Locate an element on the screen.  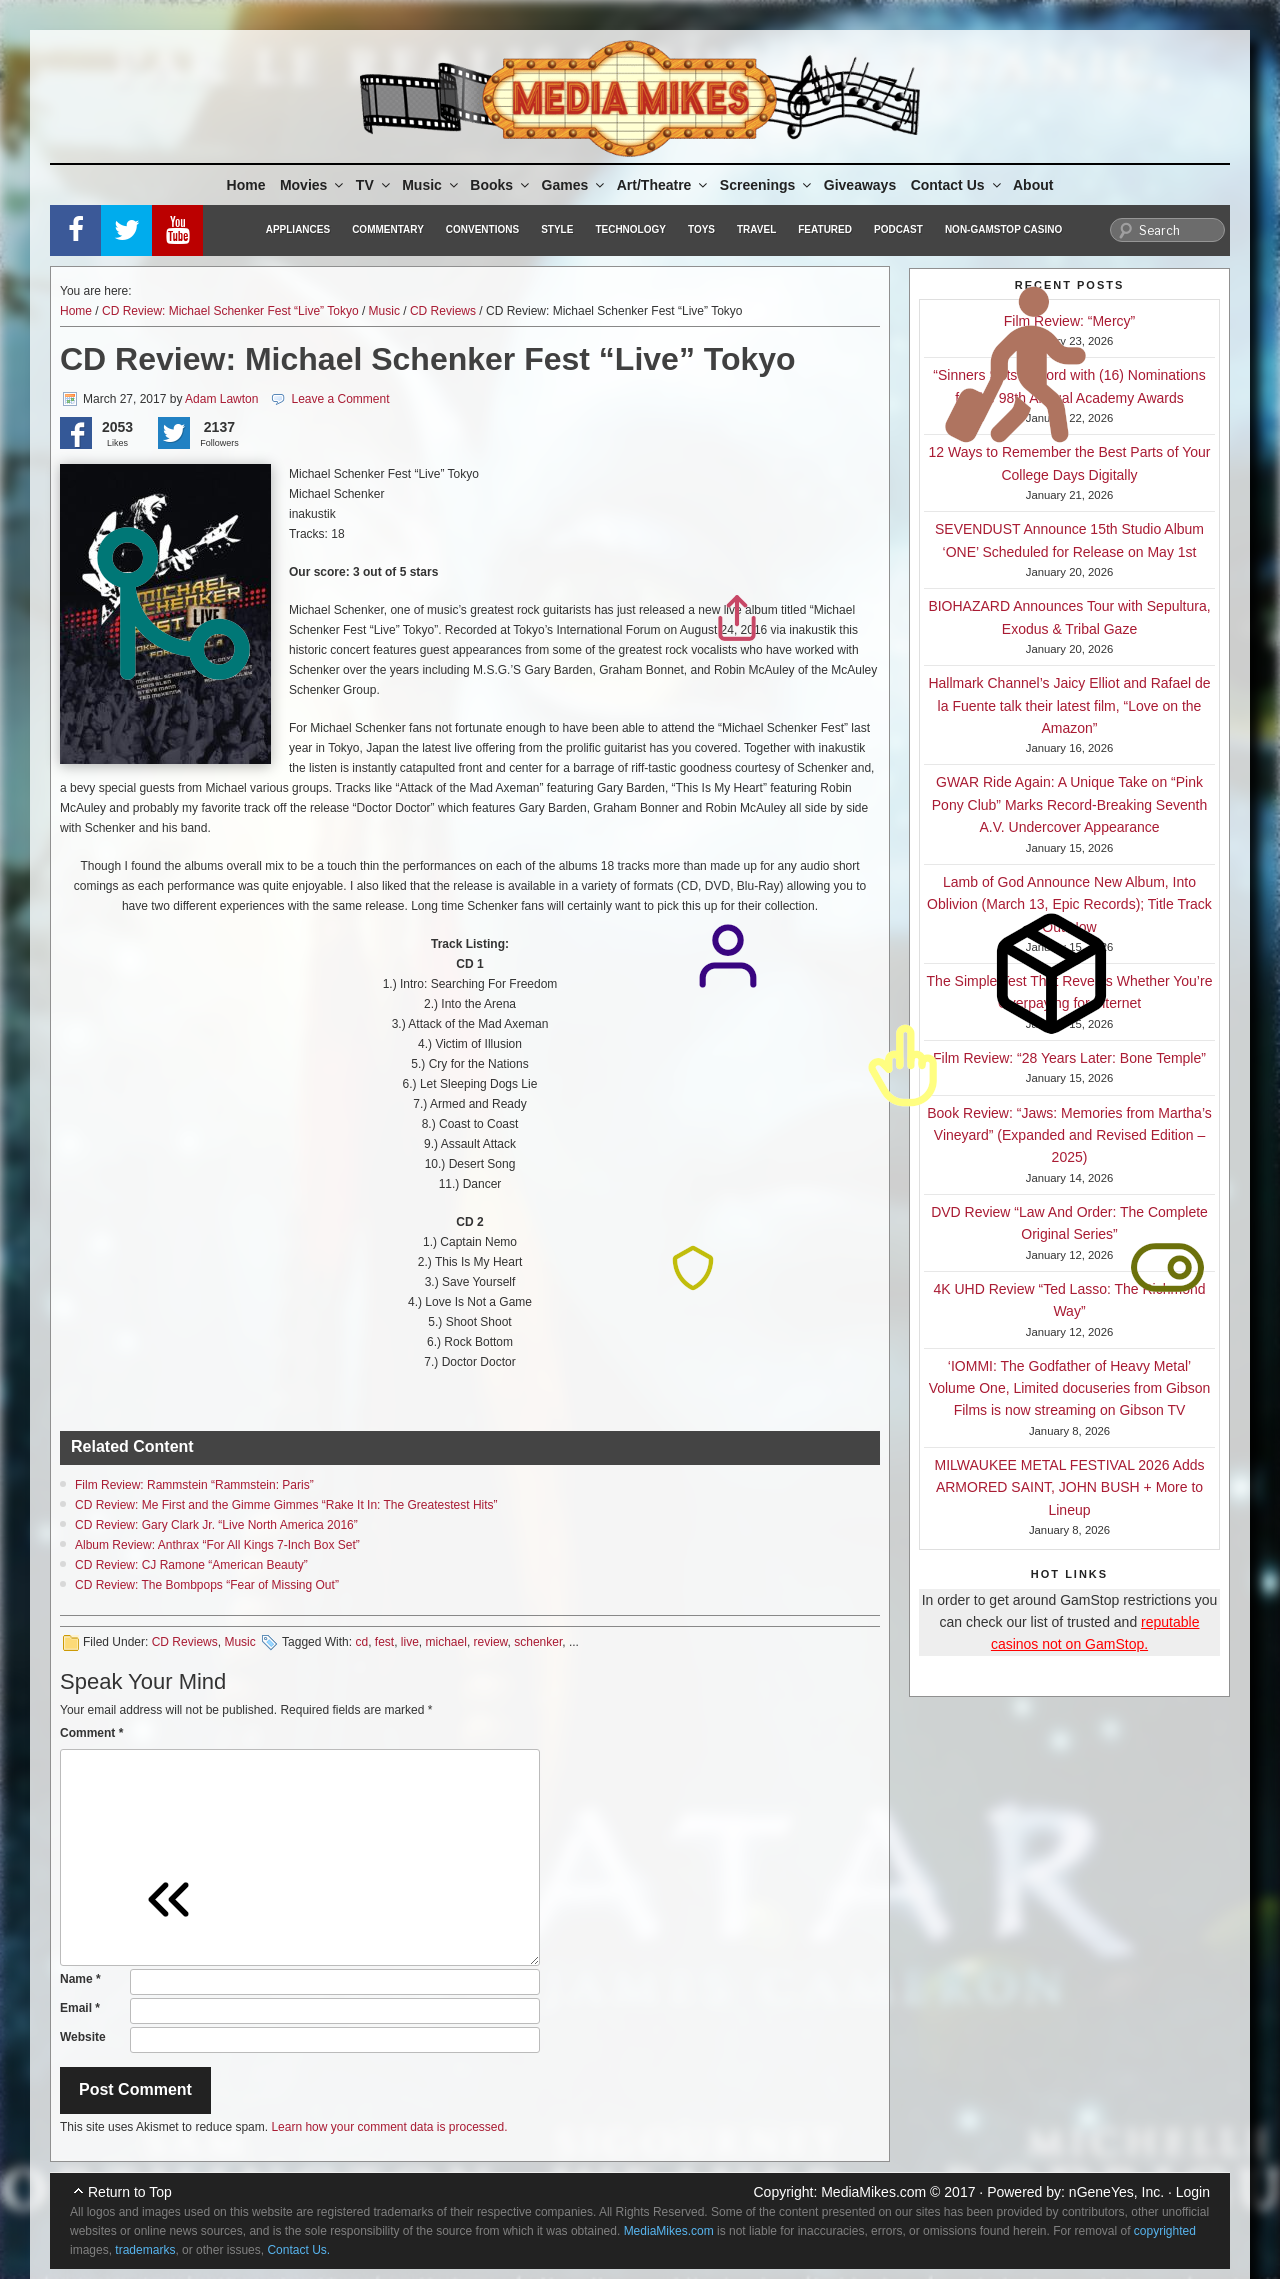
share content to another app or platform is located at coordinates (737, 618).